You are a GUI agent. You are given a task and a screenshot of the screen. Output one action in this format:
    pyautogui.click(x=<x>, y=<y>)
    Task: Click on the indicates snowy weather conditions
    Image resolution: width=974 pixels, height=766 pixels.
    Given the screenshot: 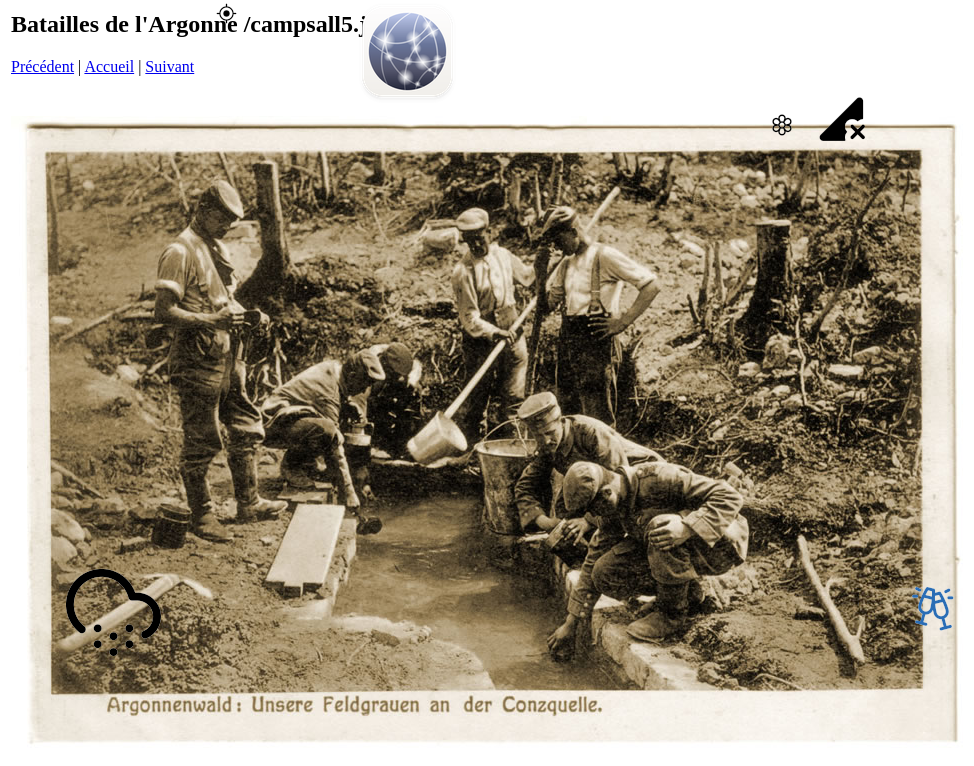 What is the action you would take?
    pyautogui.click(x=113, y=612)
    